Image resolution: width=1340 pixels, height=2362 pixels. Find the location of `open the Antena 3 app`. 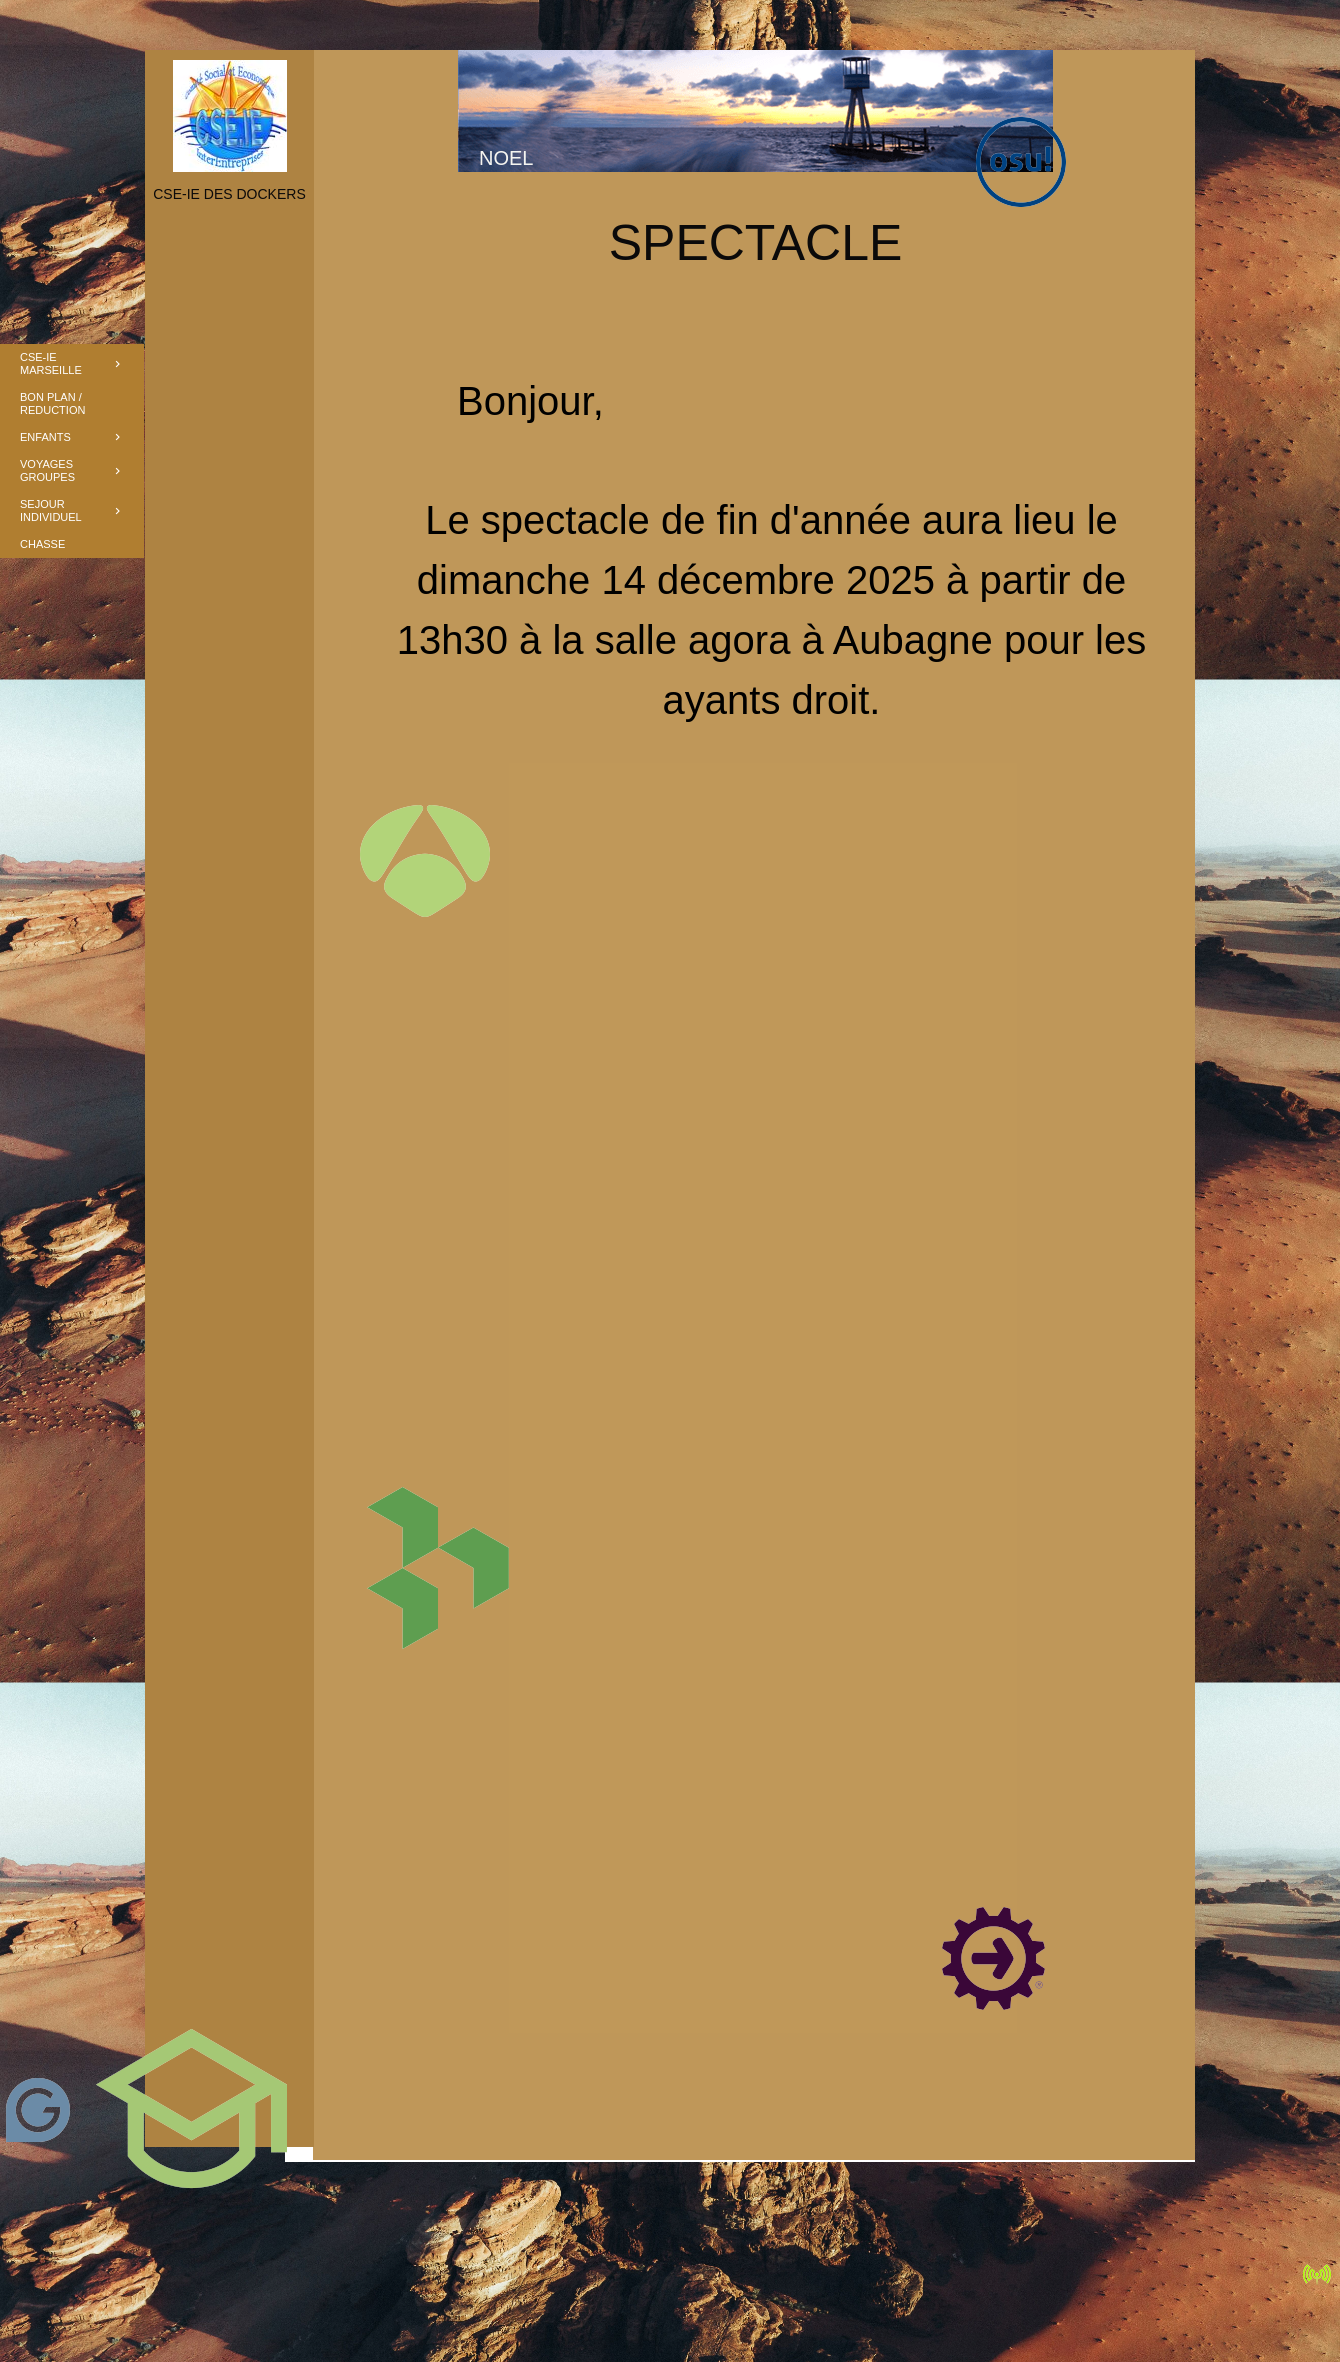

open the Antena 3 app is located at coordinates (425, 861).